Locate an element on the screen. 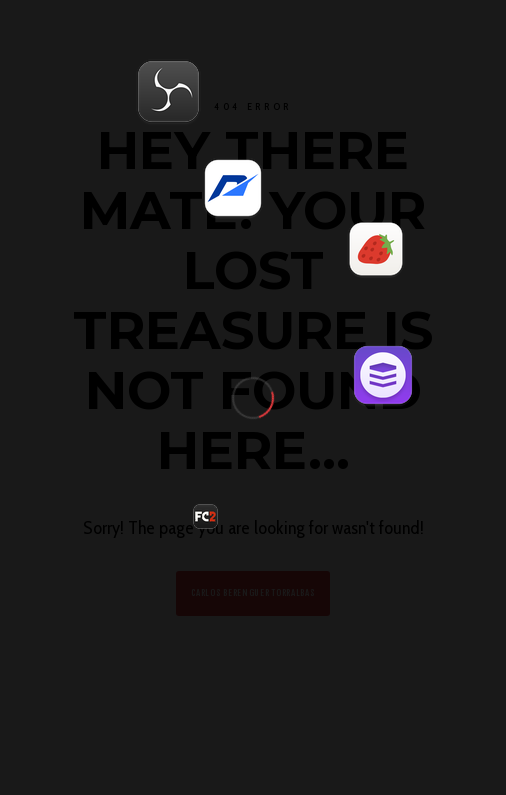  open strawberry music player is located at coordinates (376, 249).